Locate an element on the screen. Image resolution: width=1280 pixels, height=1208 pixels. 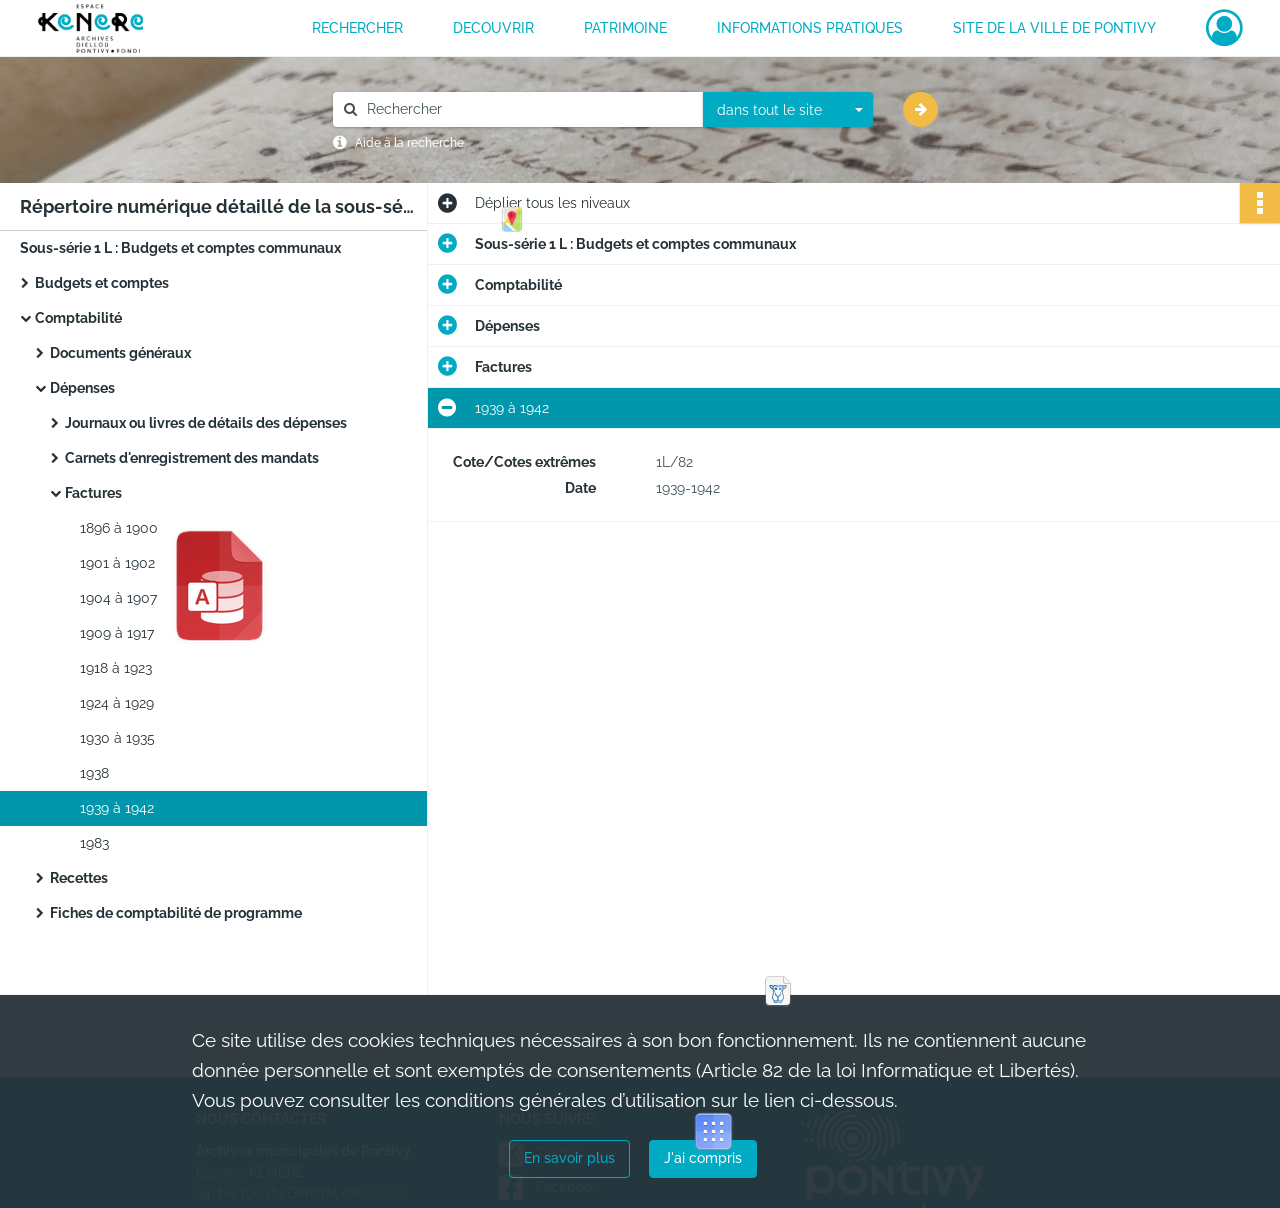
a gpx file containing gps route or track data is located at coordinates (512, 219).